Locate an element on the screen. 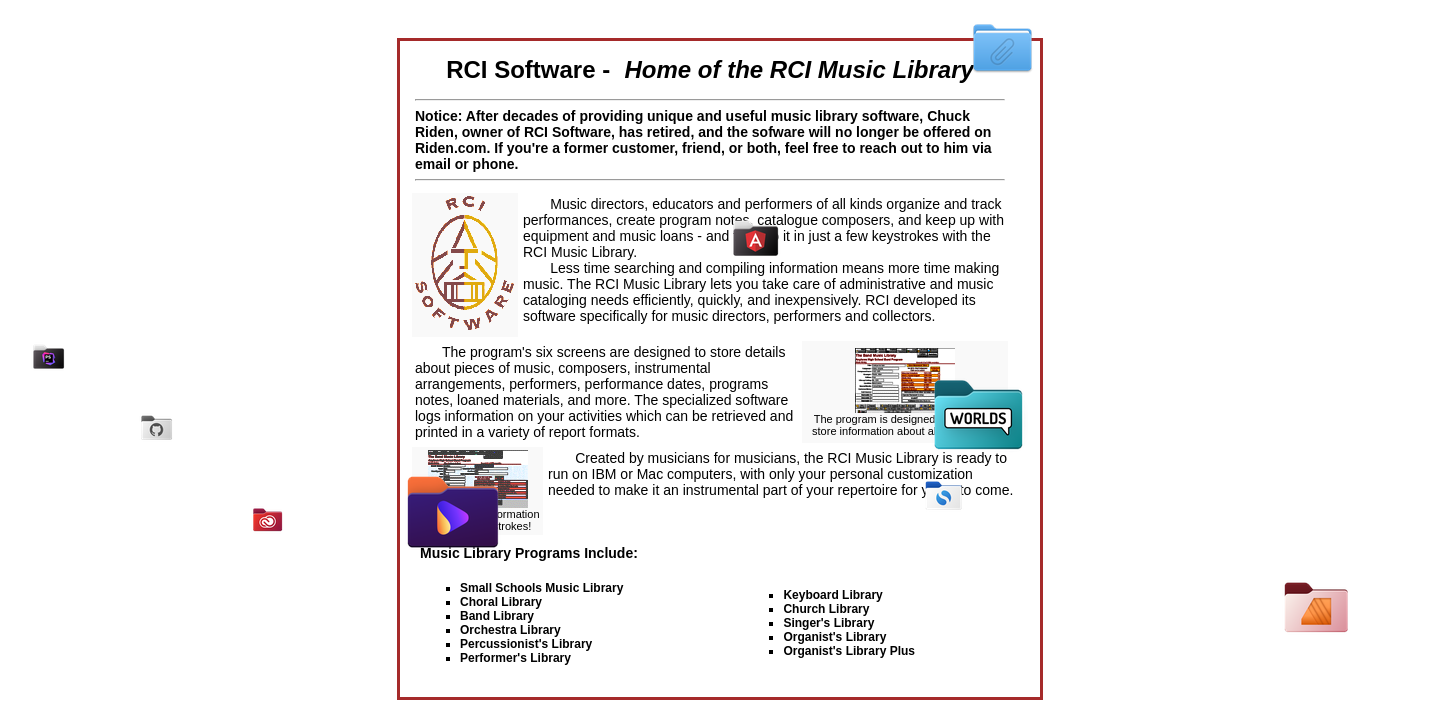  open wondershare uniconverter project folder is located at coordinates (452, 514).